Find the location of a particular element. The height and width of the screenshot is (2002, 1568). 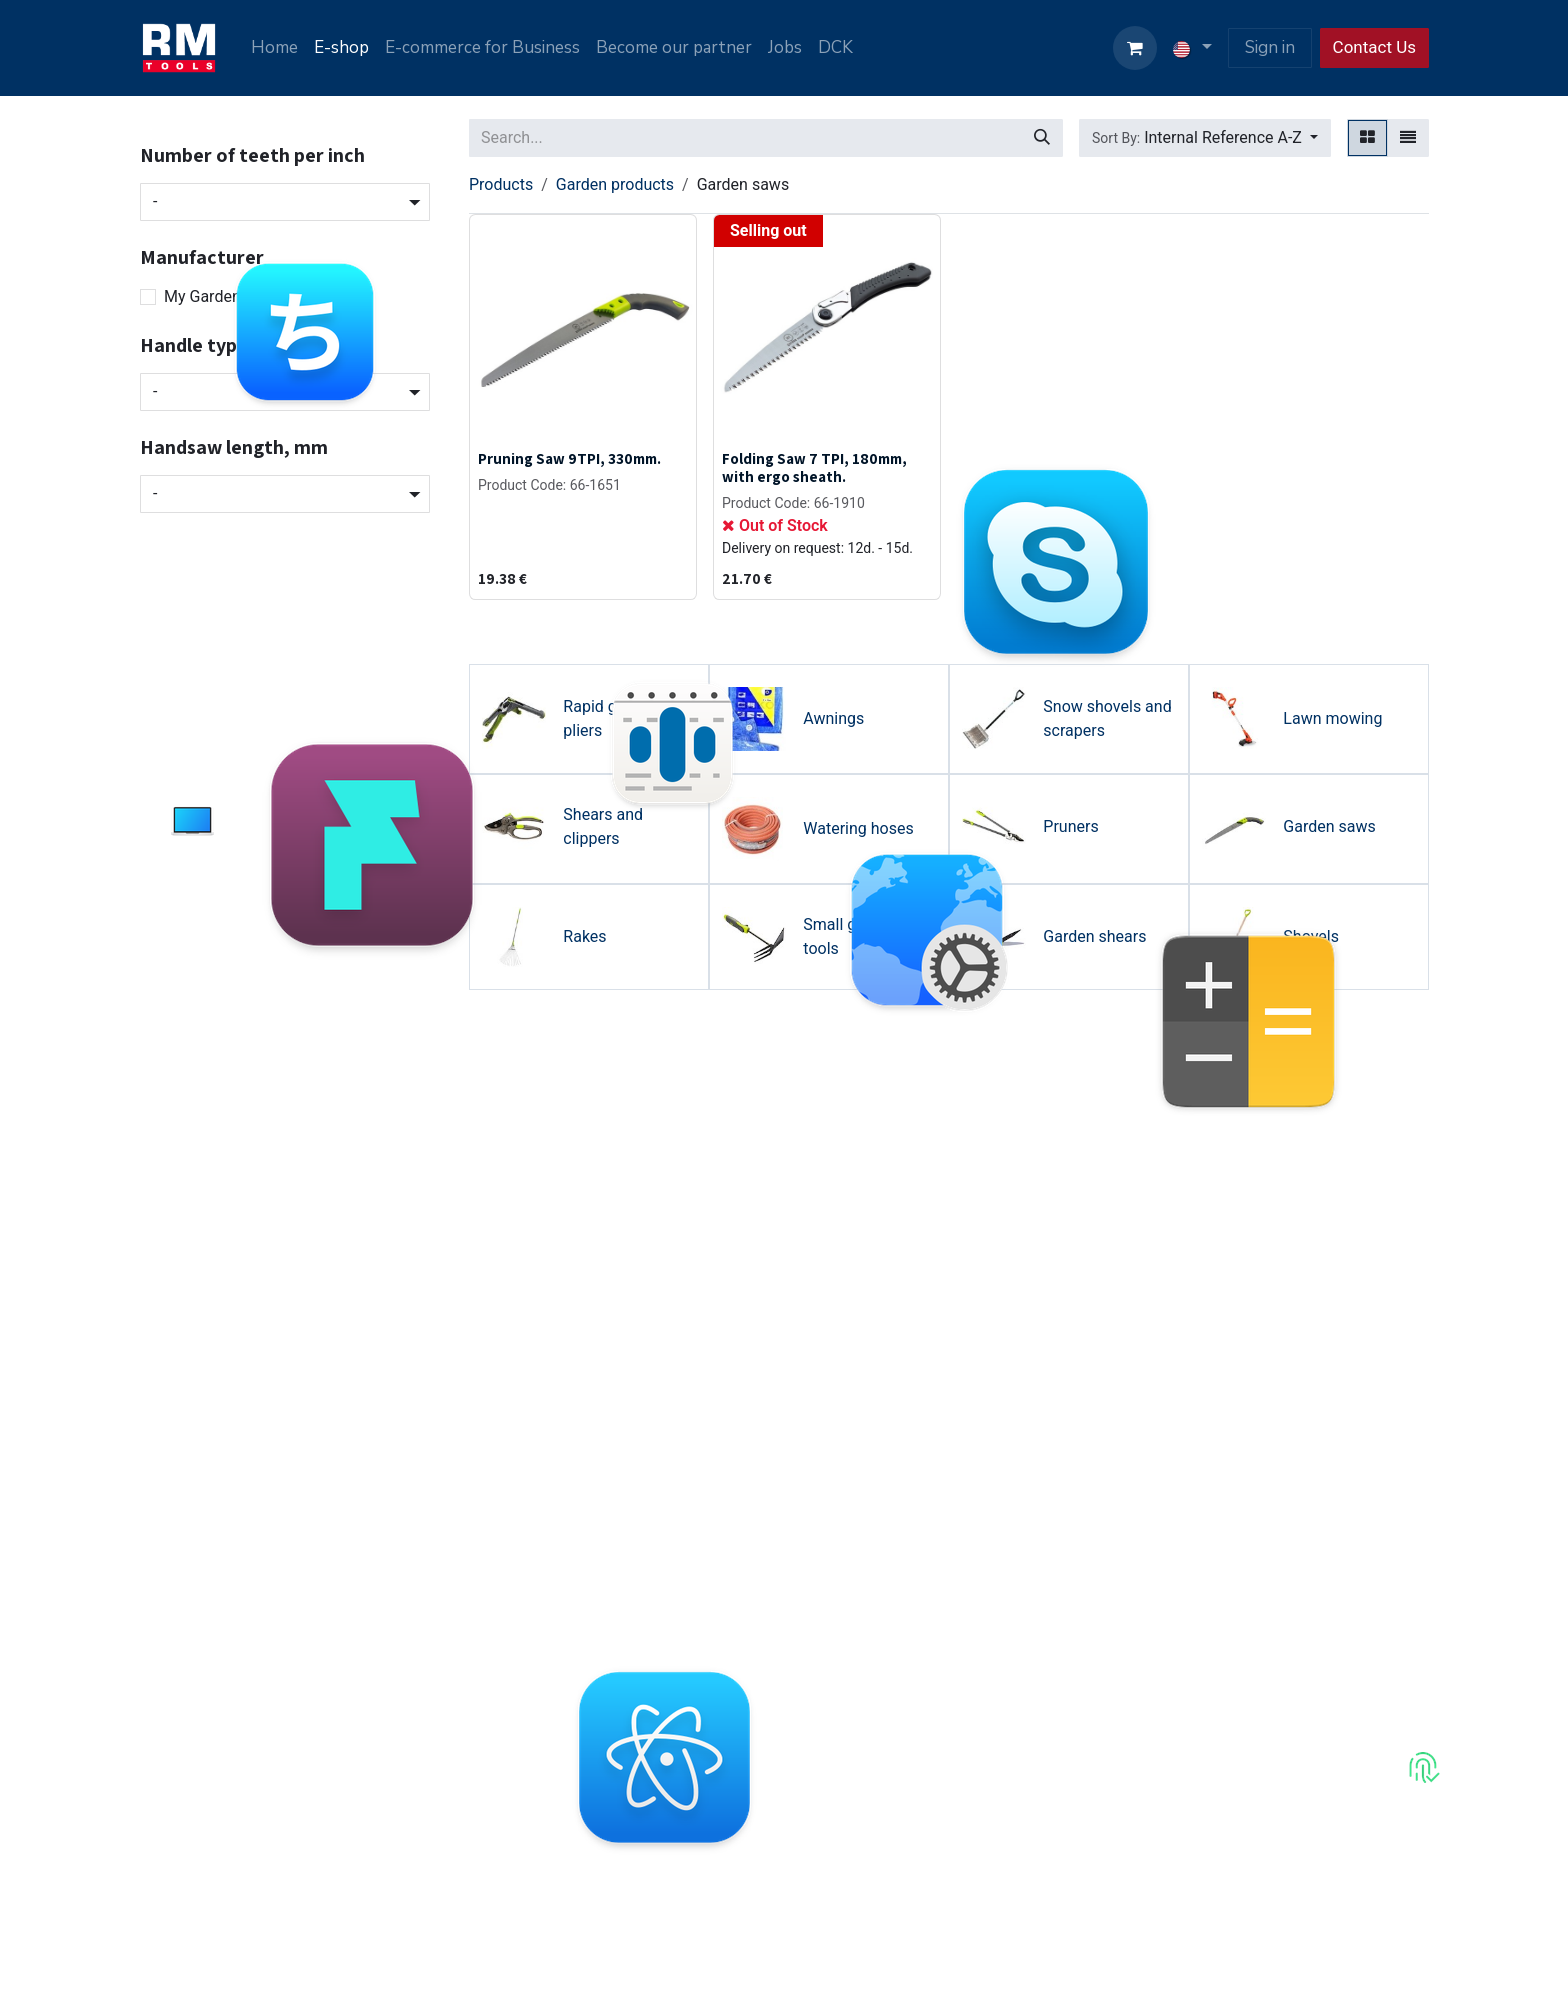

open Skype app is located at coordinates (1056, 562).